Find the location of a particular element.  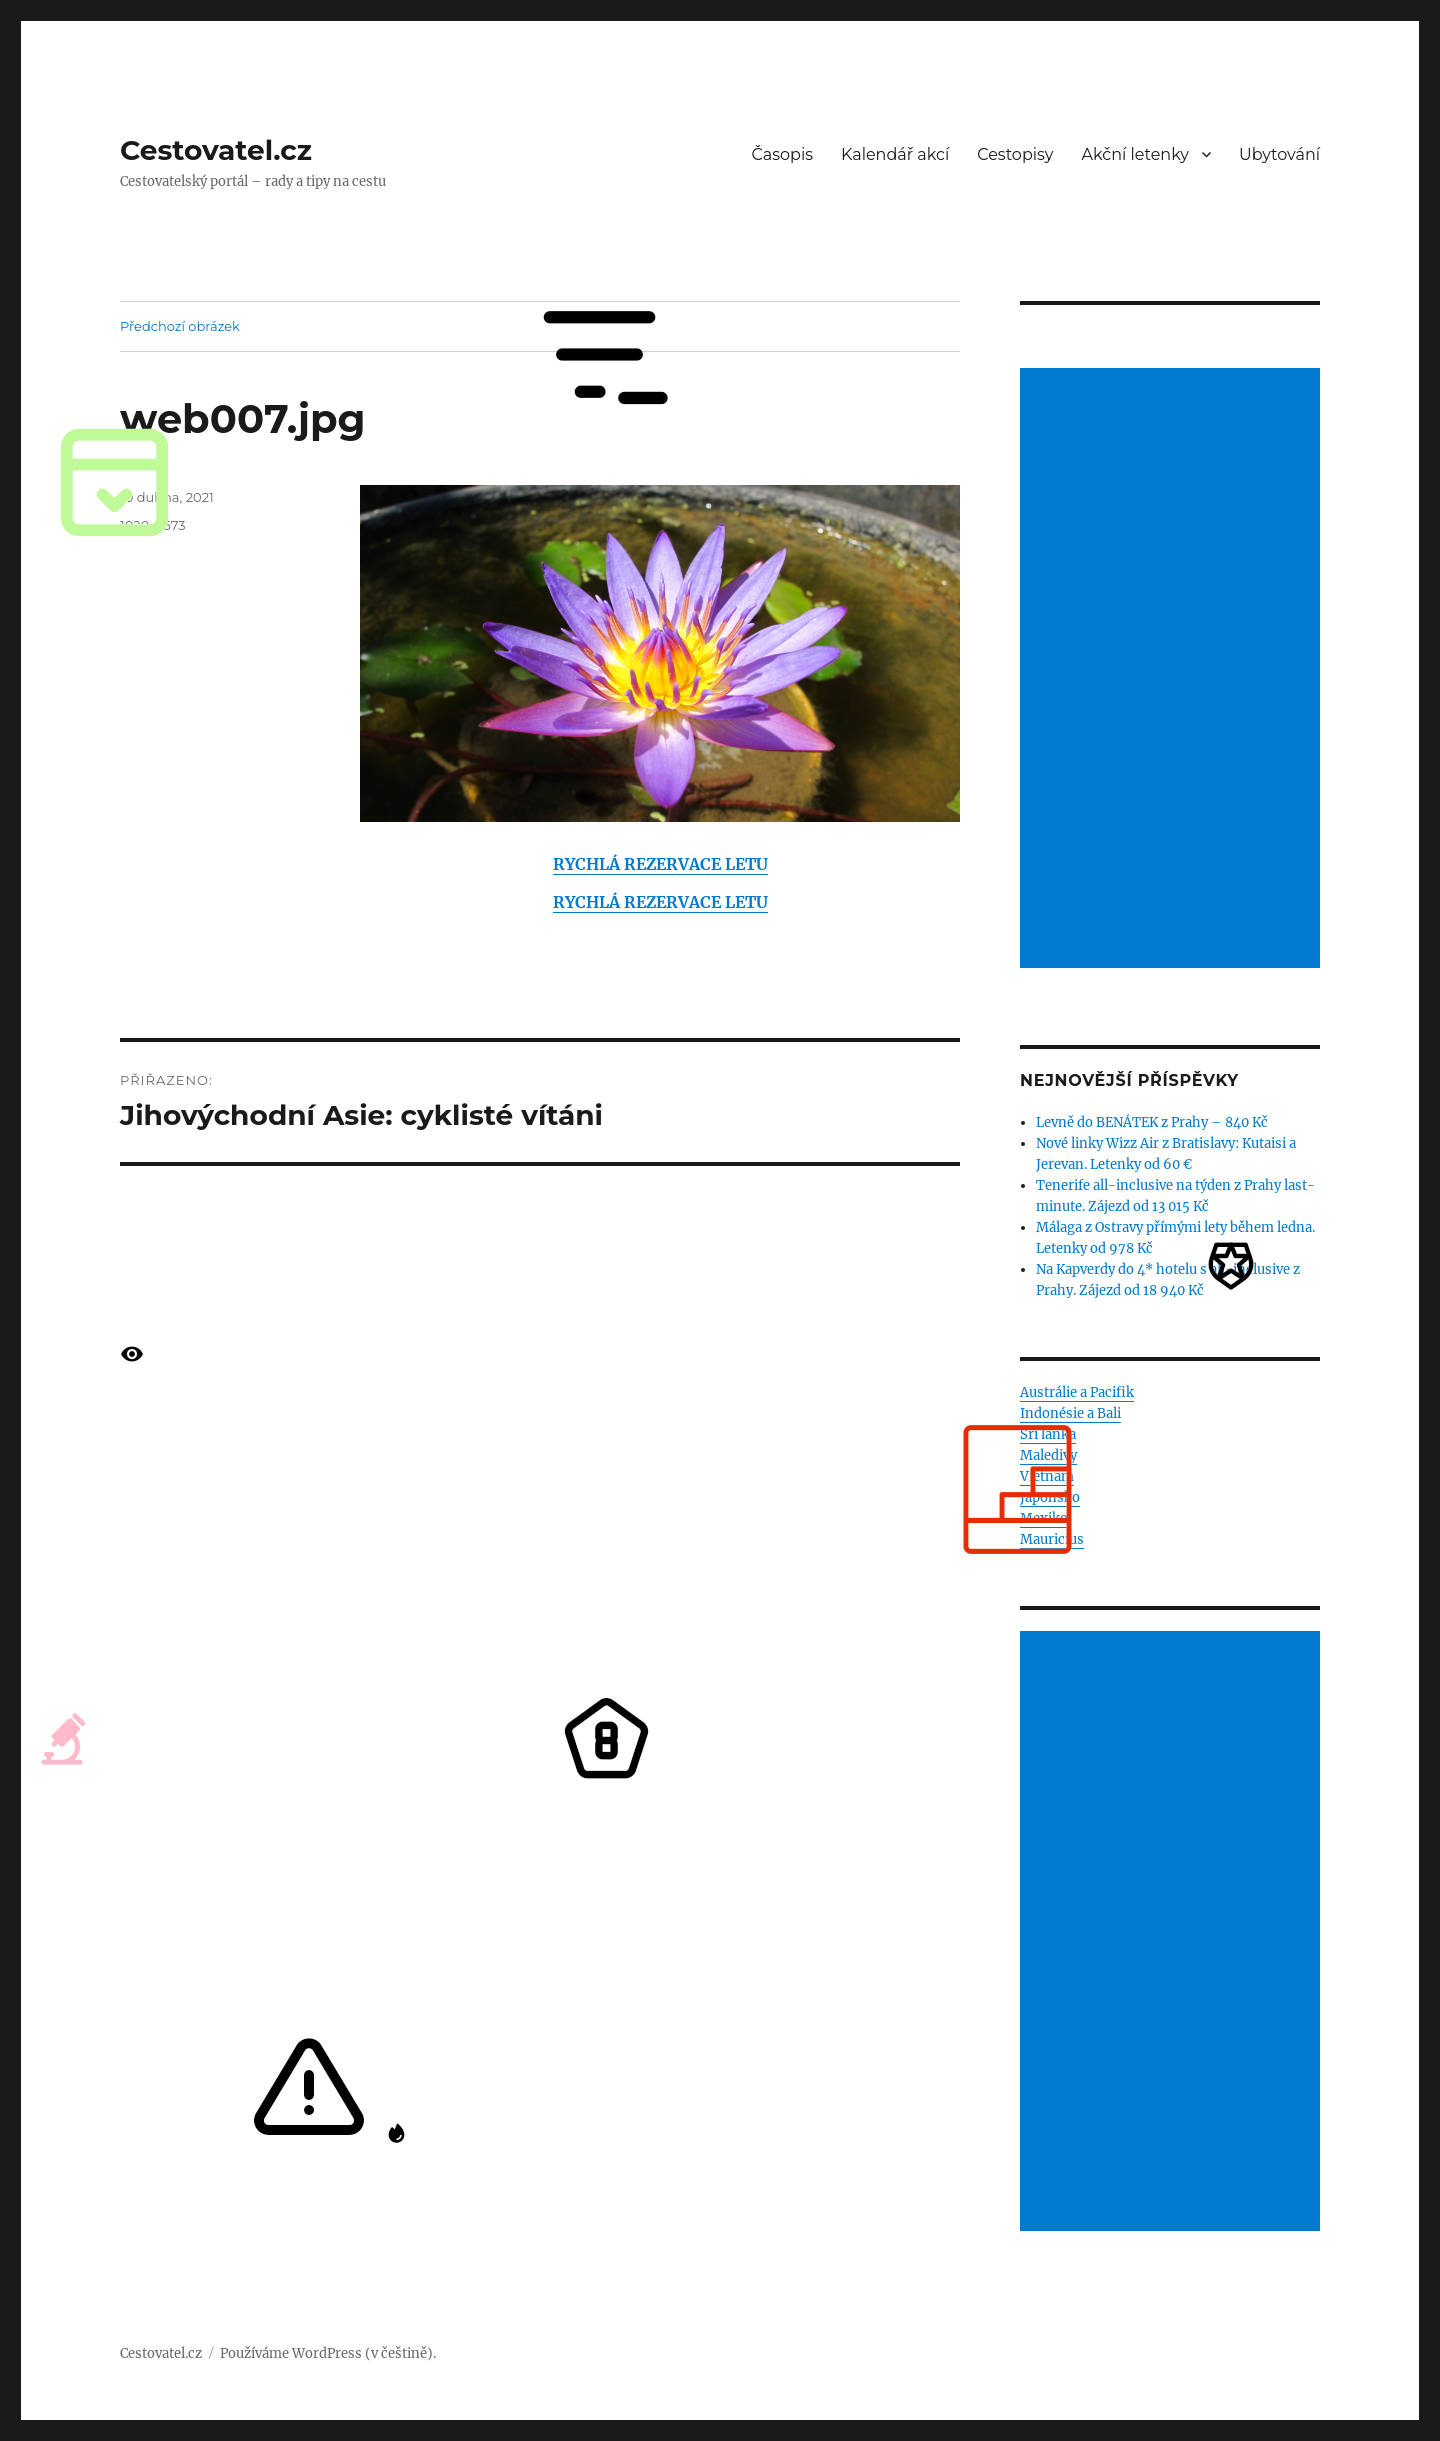

remove a filter from current view is located at coordinates (599, 354).